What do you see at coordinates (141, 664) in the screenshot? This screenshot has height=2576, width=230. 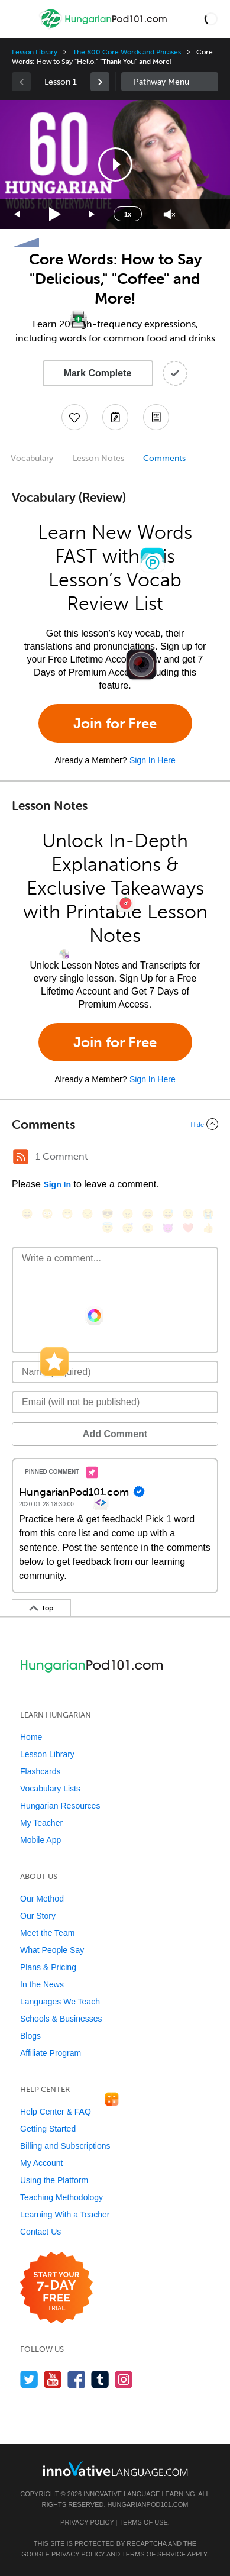 I see `open camera controls app` at bounding box center [141, 664].